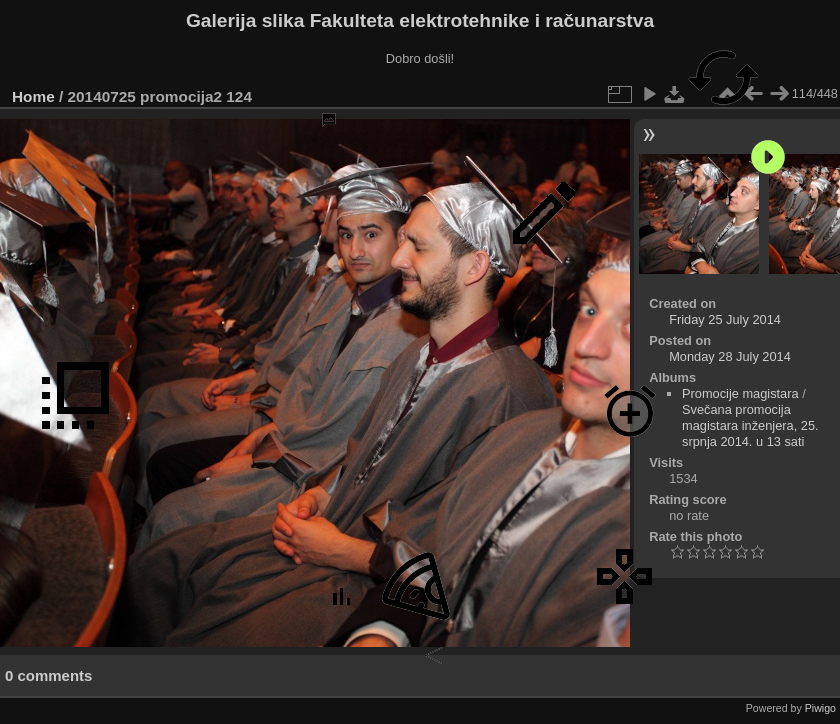  I want to click on refresh or reload content, so click(723, 77).